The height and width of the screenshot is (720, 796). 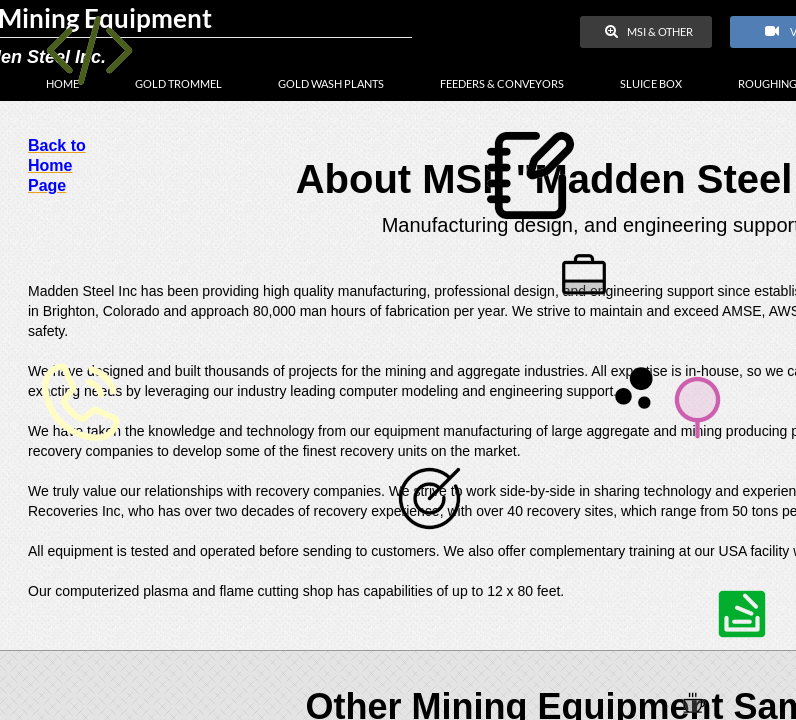 What do you see at coordinates (697, 406) in the screenshot?
I see `select neuter or non-binary gender option` at bounding box center [697, 406].